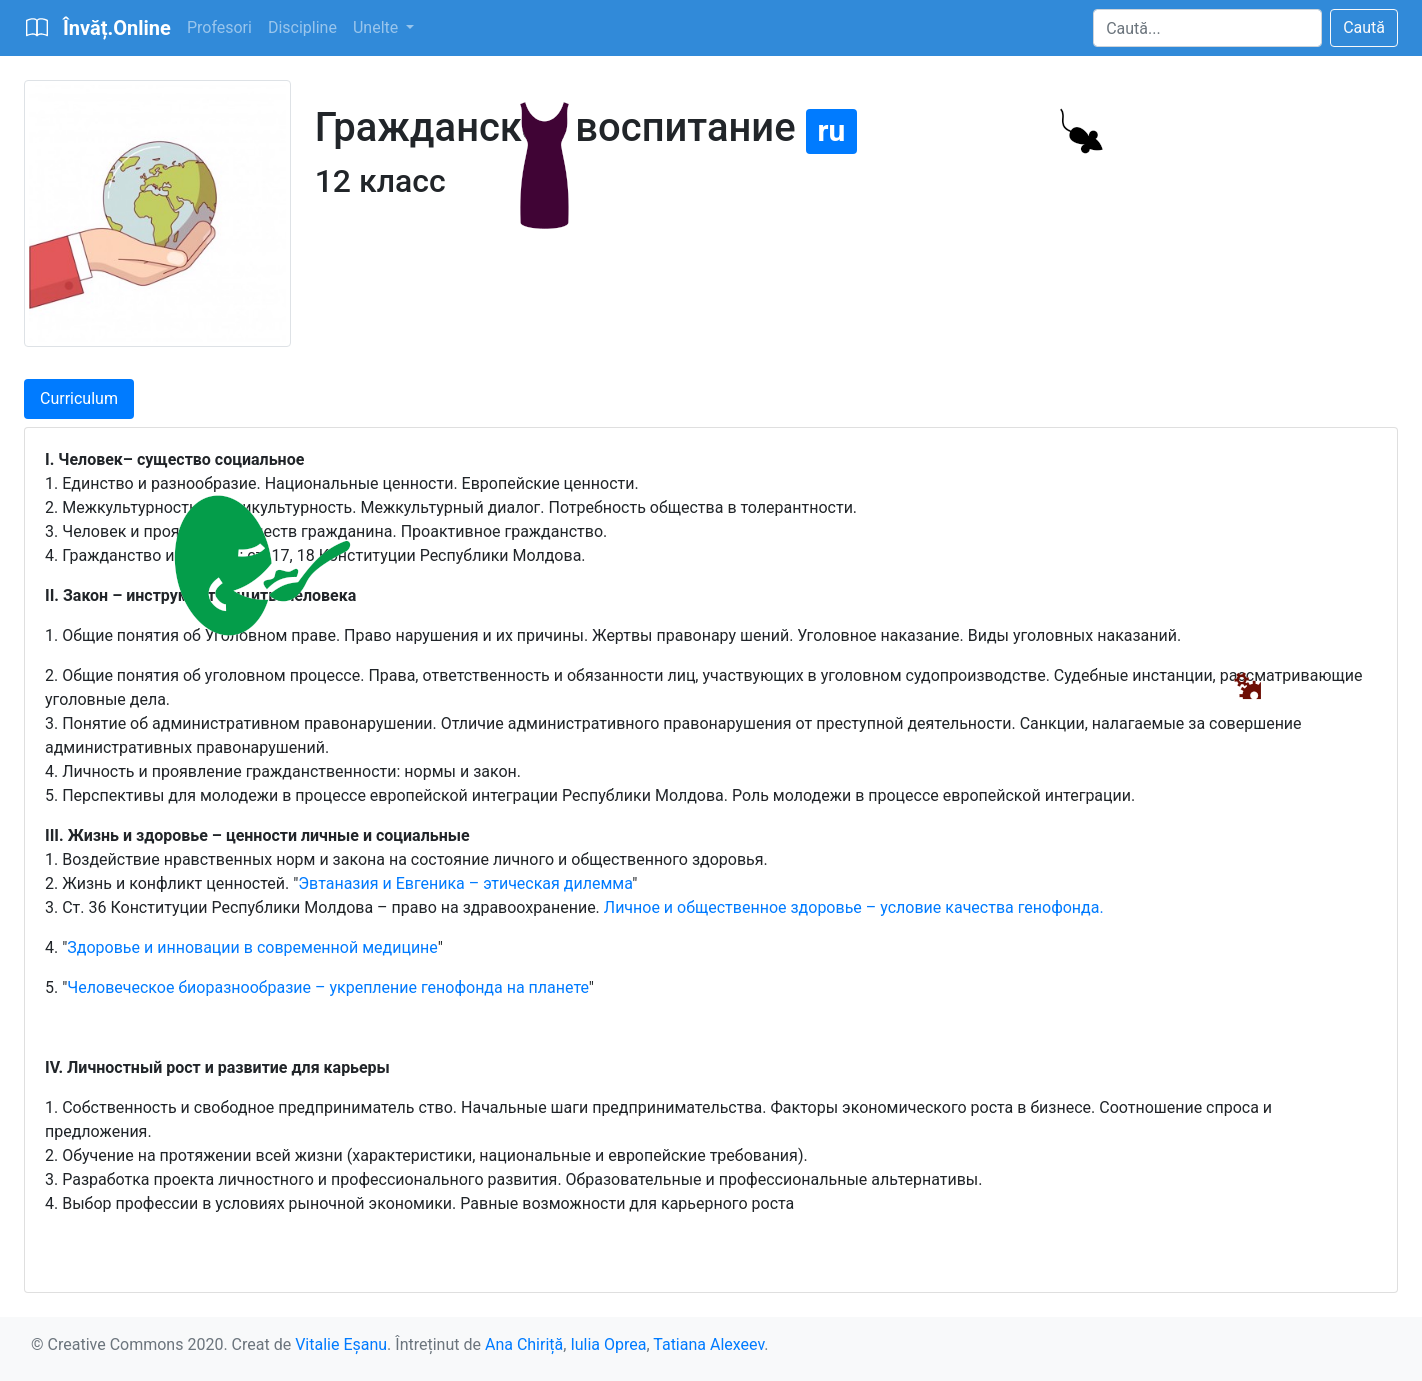 The height and width of the screenshot is (1381, 1422). What do you see at coordinates (1247, 685) in the screenshot?
I see `access settings or preferences` at bounding box center [1247, 685].